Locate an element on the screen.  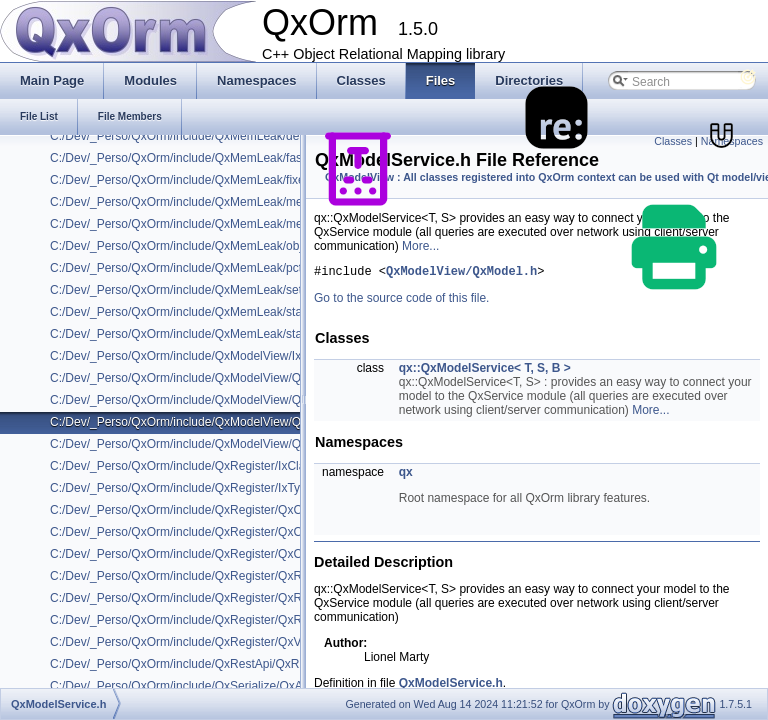
replyd app logo is located at coordinates (556, 117).